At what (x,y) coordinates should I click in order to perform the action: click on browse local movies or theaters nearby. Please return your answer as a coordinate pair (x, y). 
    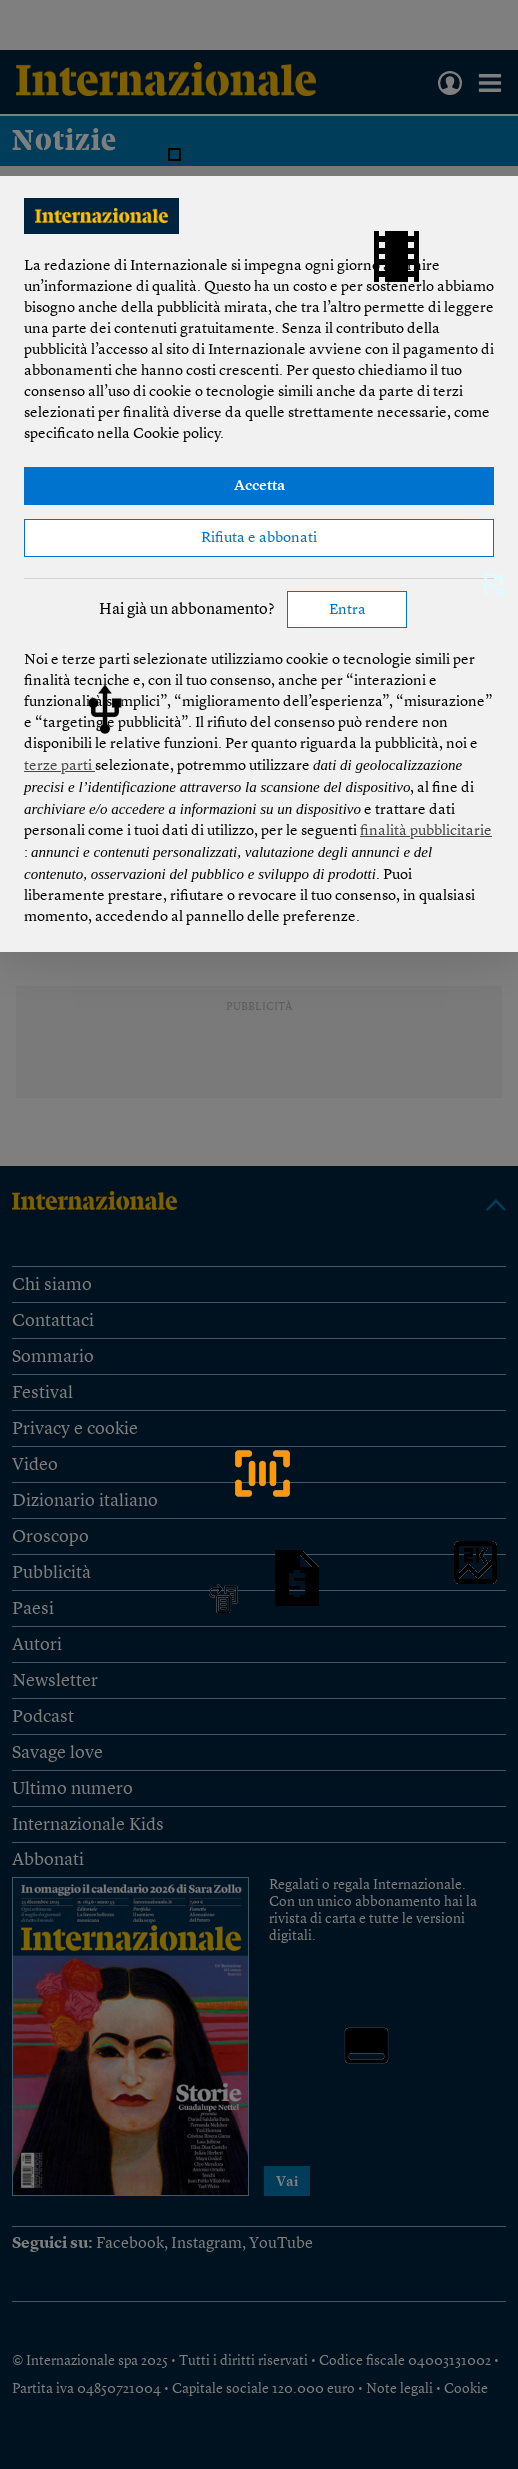
    Looking at the image, I should click on (396, 256).